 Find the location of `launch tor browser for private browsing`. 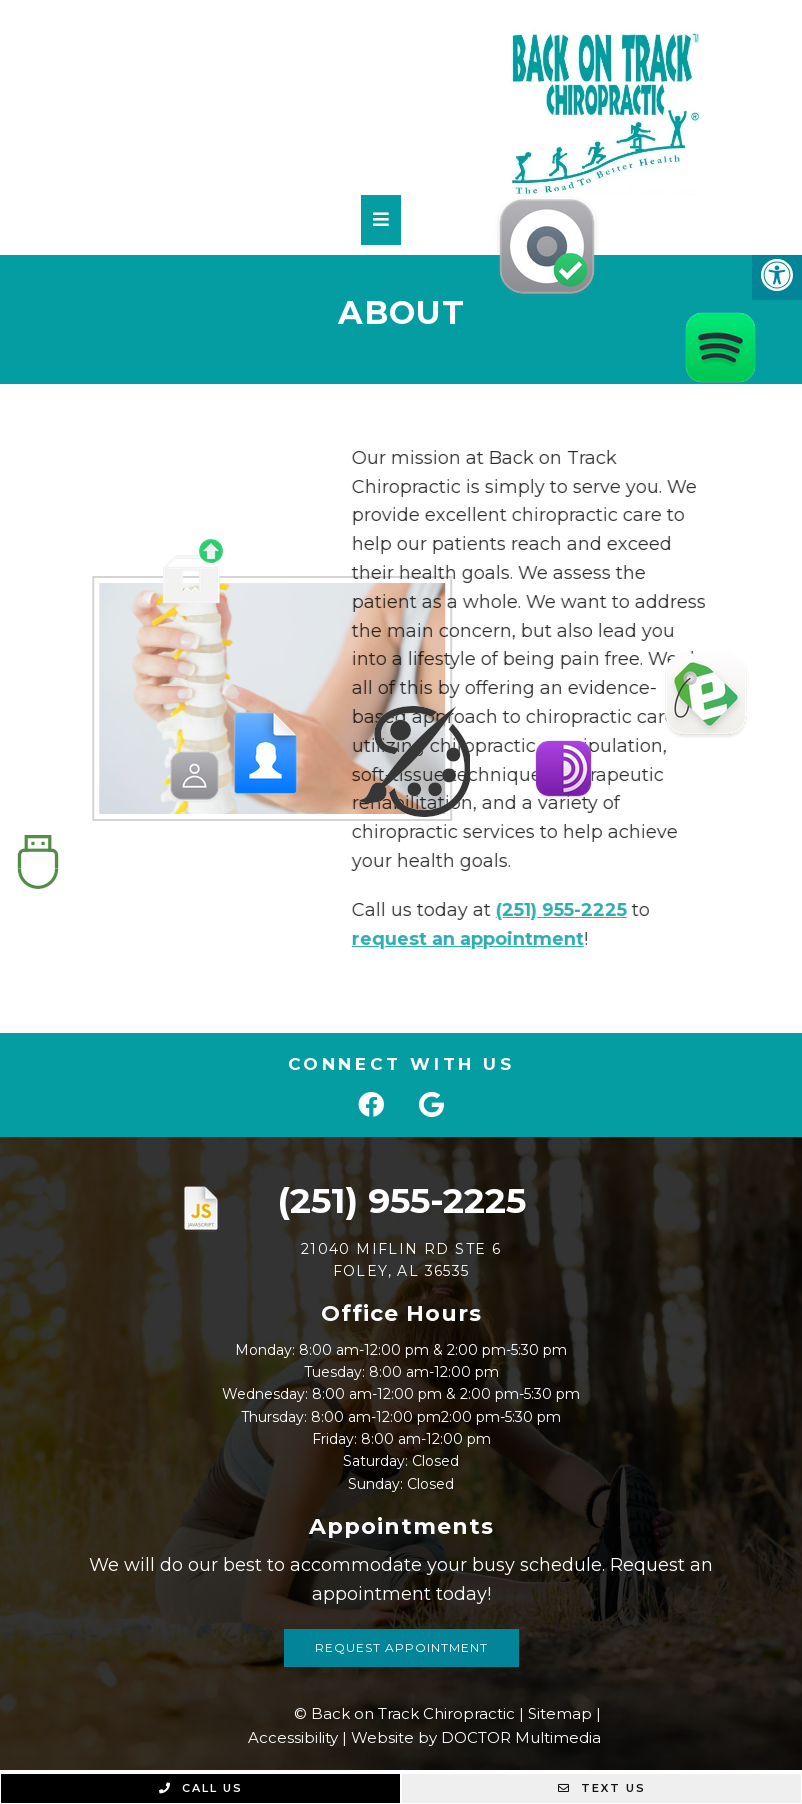

launch tor browser for private browsing is located at coordinates (563, 768).